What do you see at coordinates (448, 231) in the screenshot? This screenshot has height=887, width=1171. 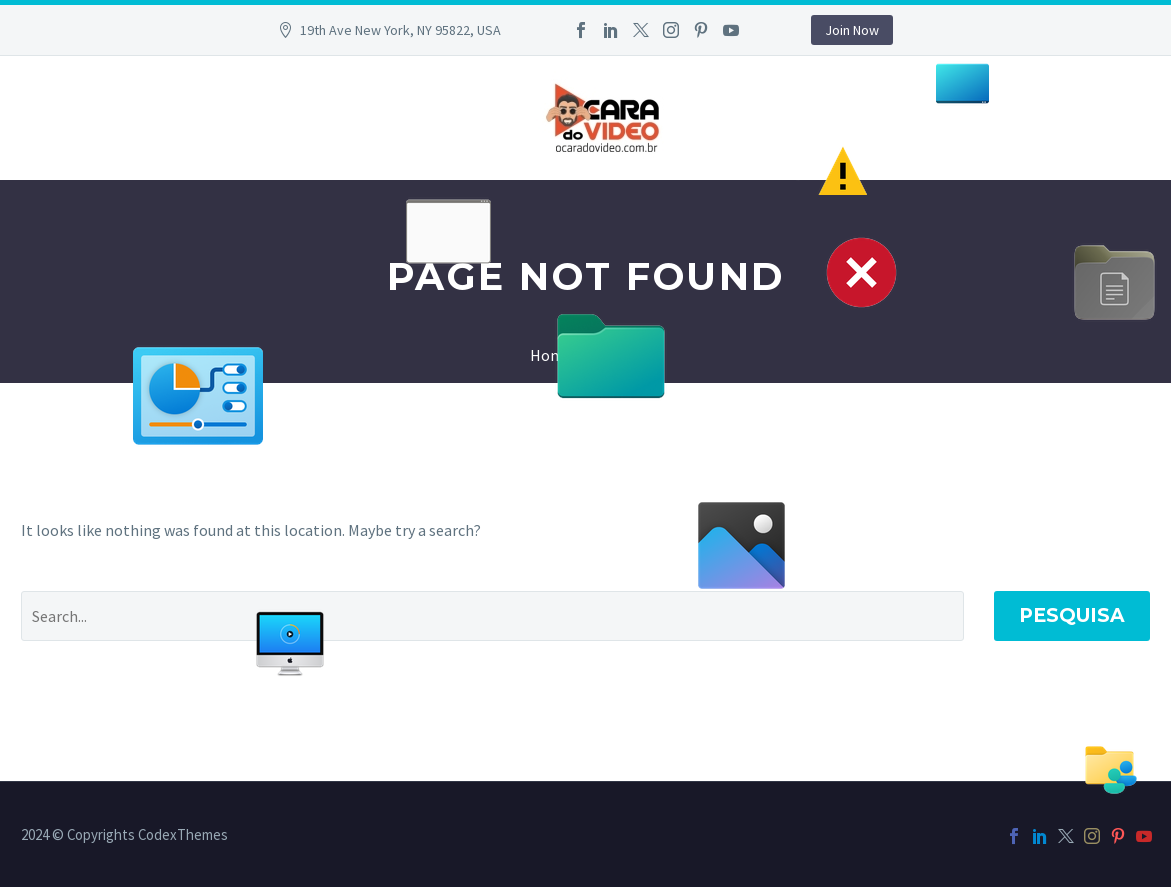 I see `open a new window` at bounding box center [448, 231].